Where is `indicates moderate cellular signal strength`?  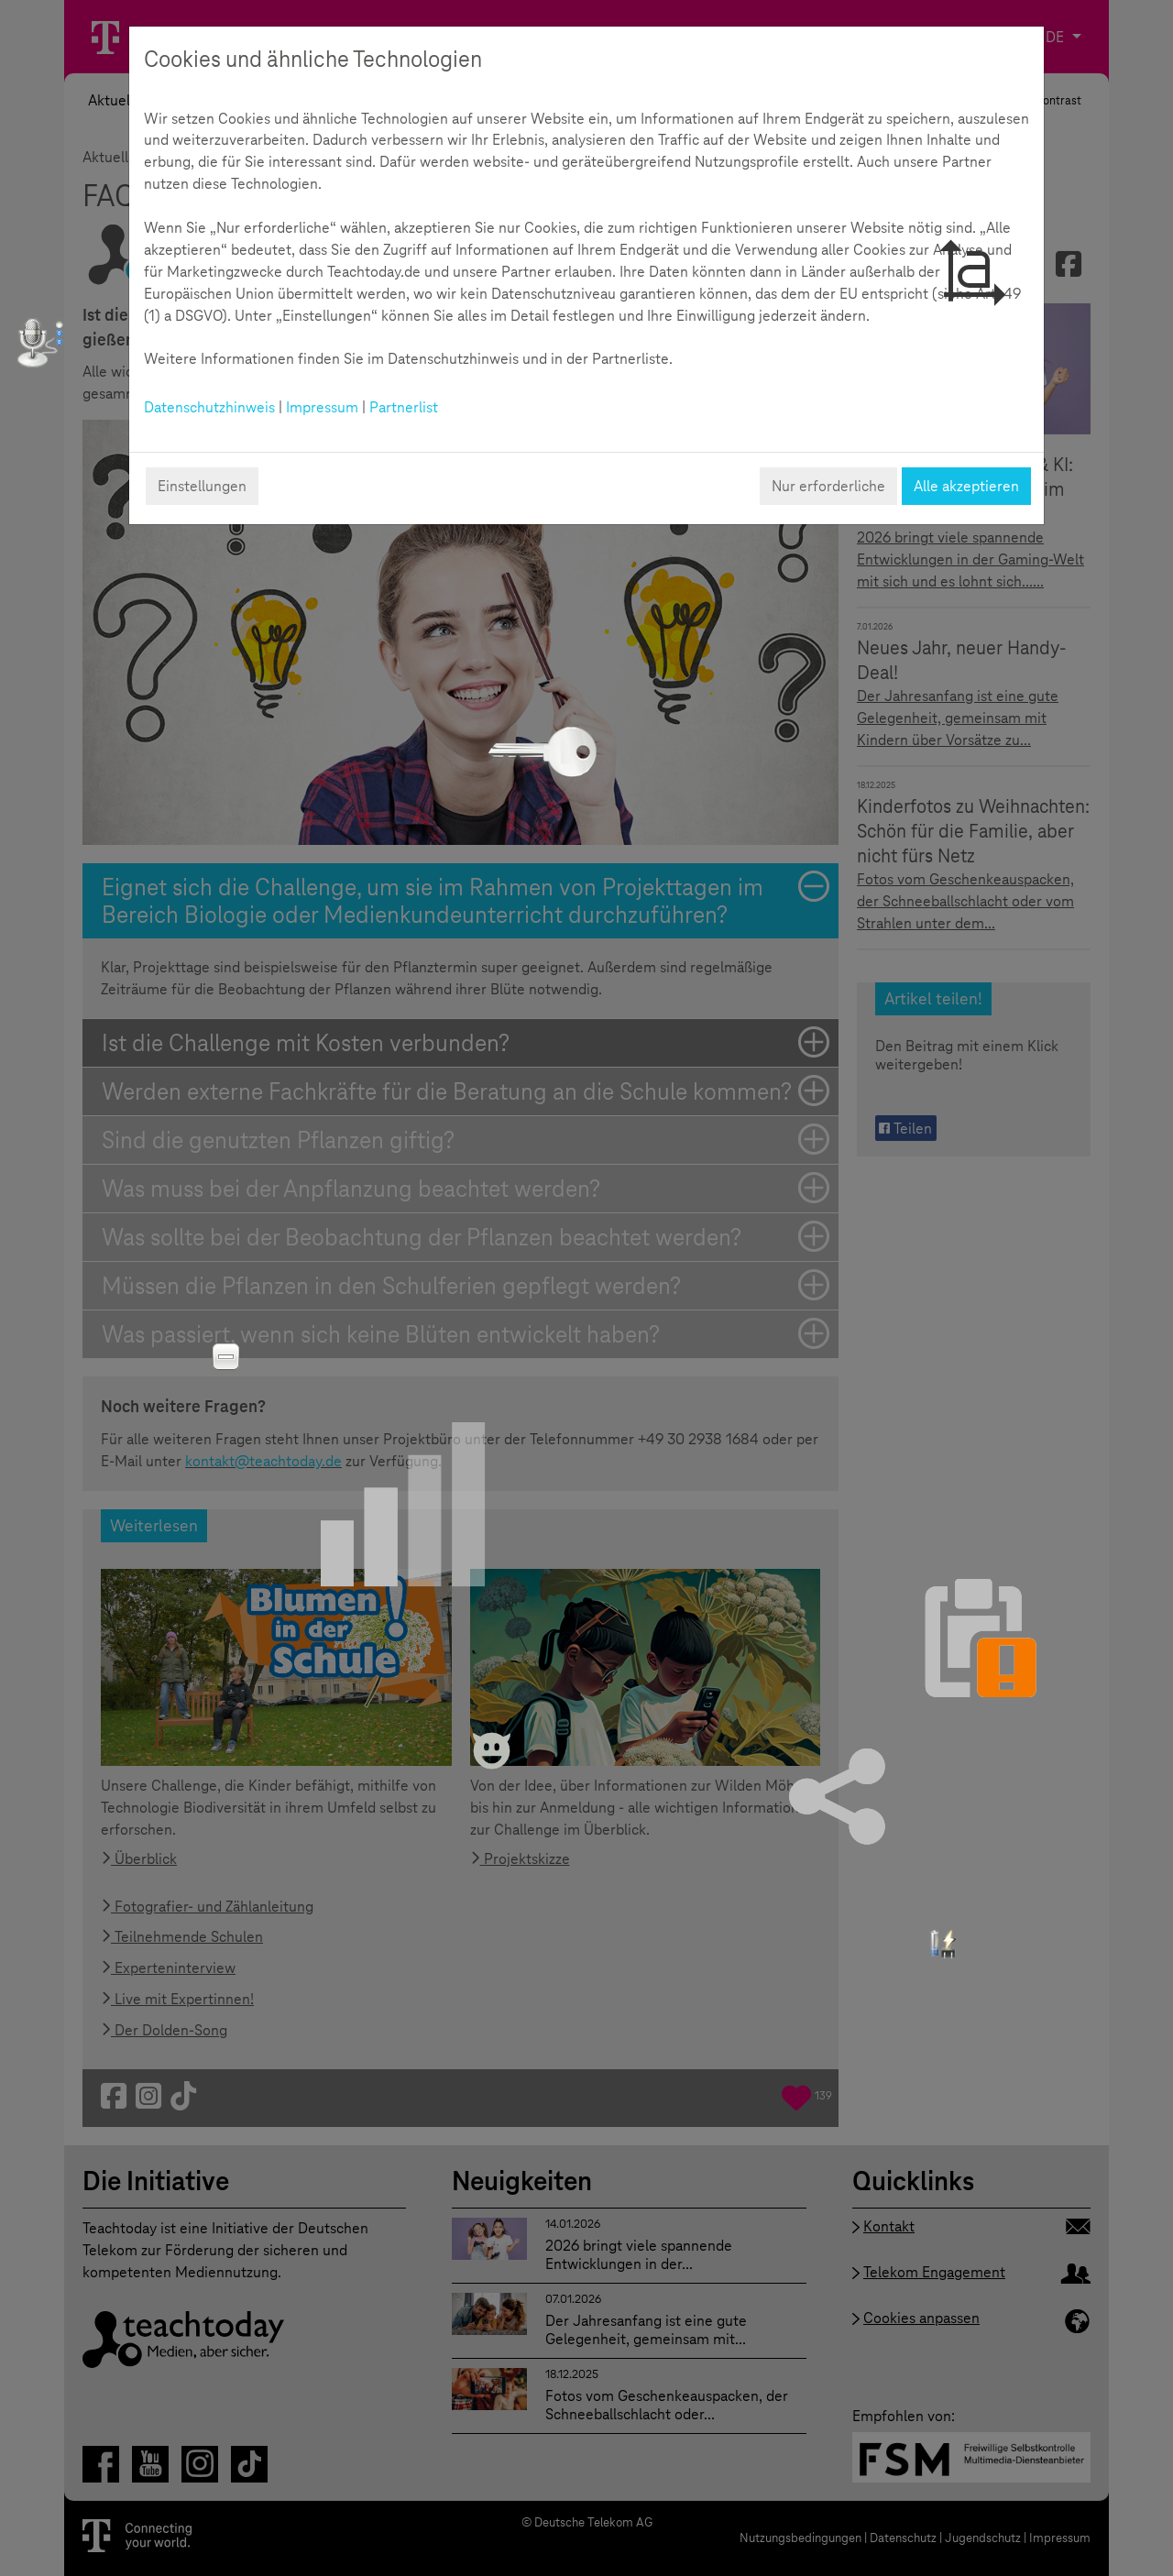 indicates moderate cellular signal strength is located at coordinates (408, 1509).